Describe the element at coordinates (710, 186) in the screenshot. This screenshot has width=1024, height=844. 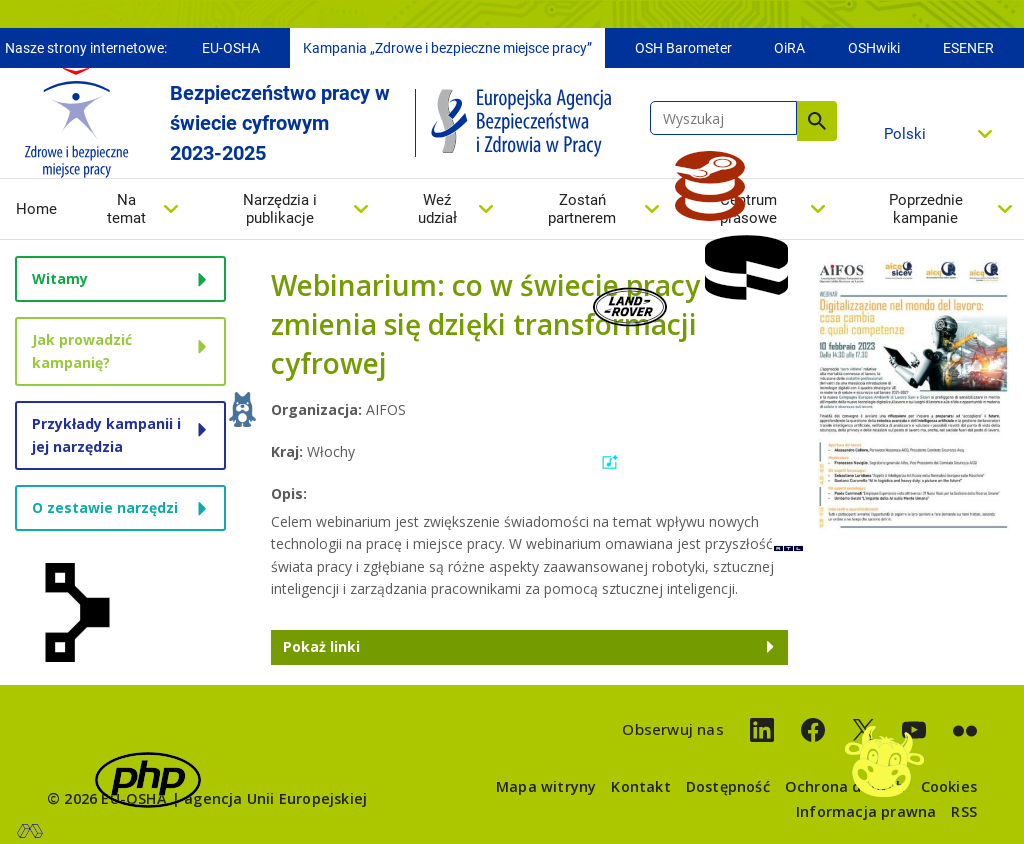
I see `visit steamdb website for steam game statistics` at that location.